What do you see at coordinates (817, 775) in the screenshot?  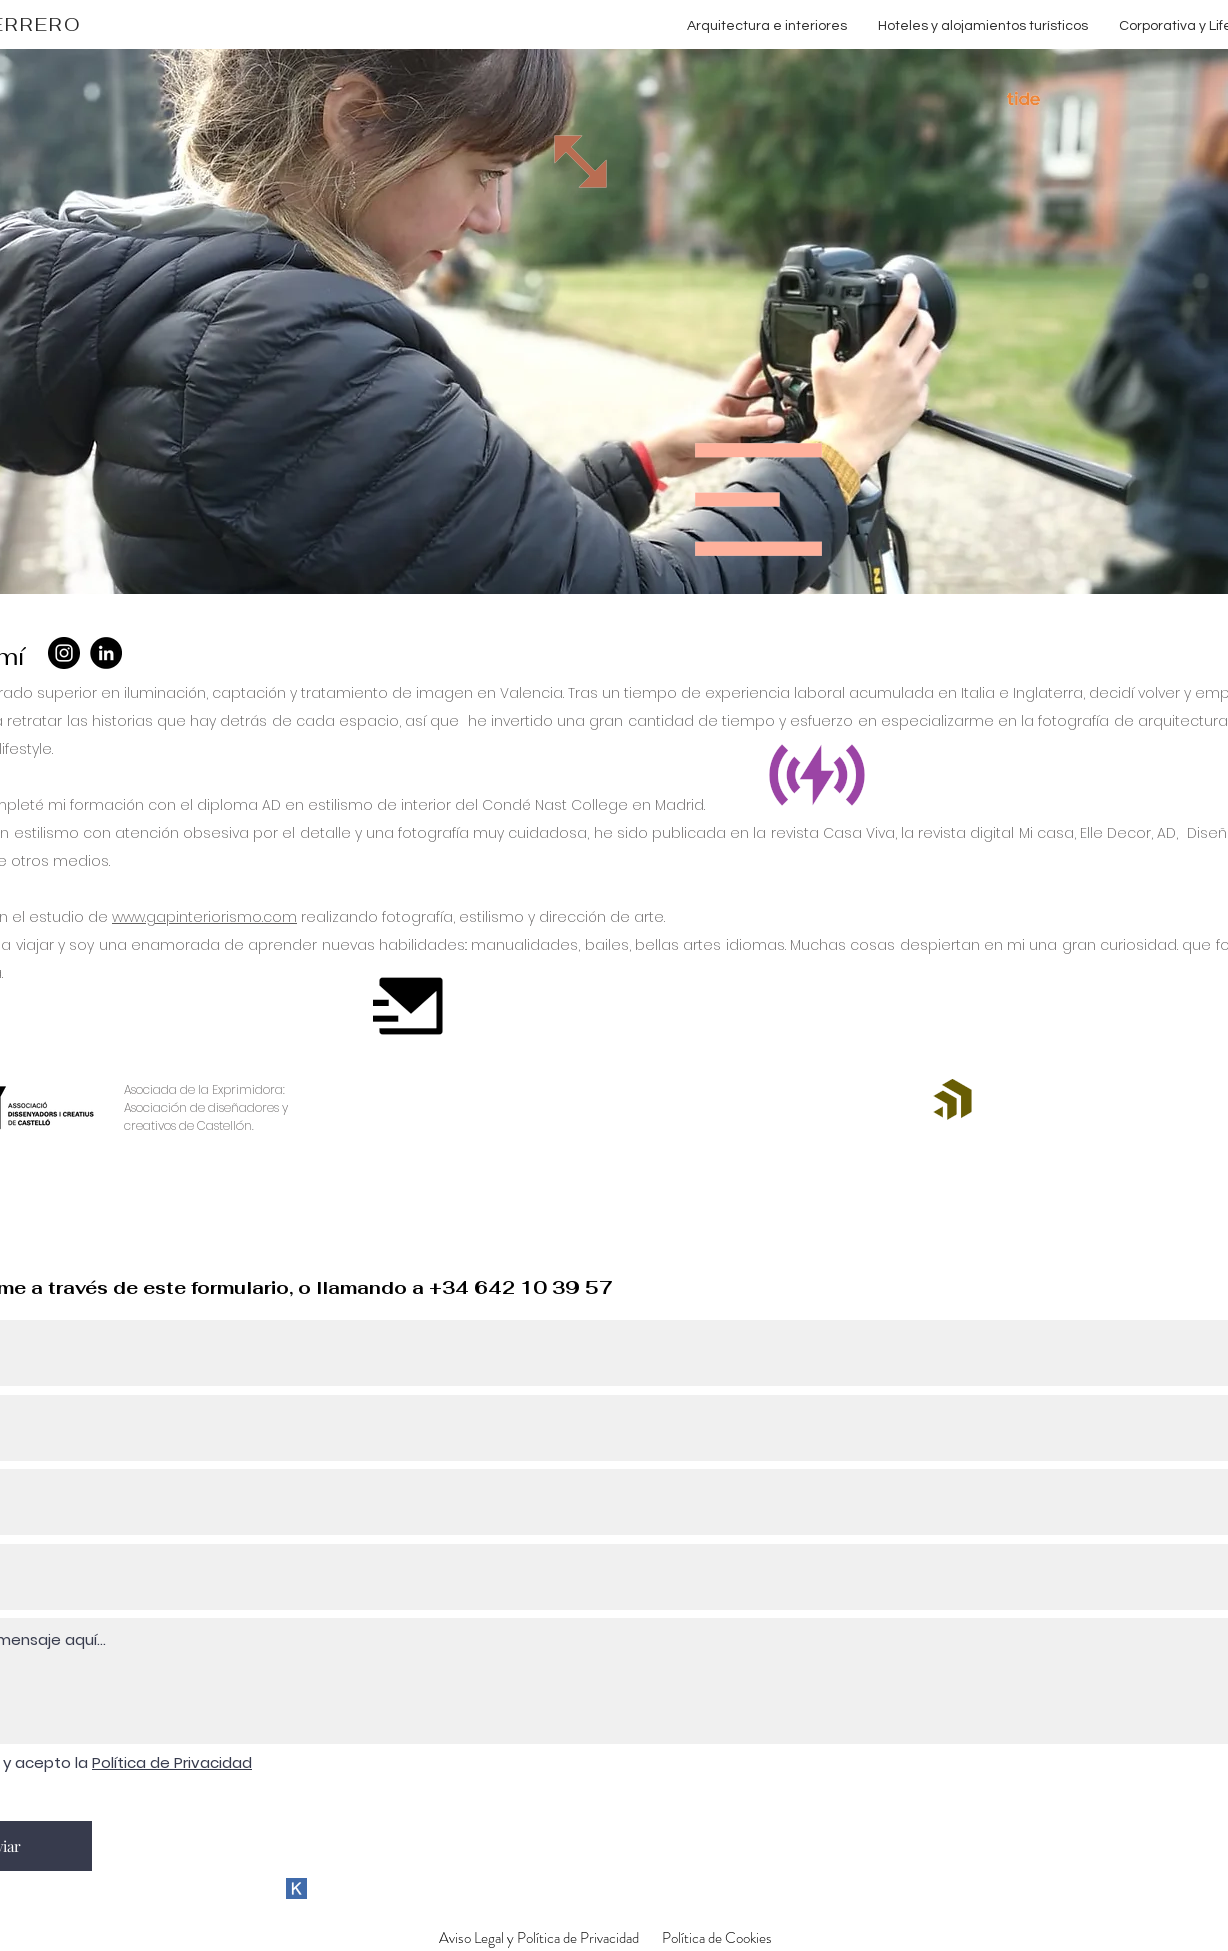 I see `indicates wireless charging is active` at bounding box center [817, 775].